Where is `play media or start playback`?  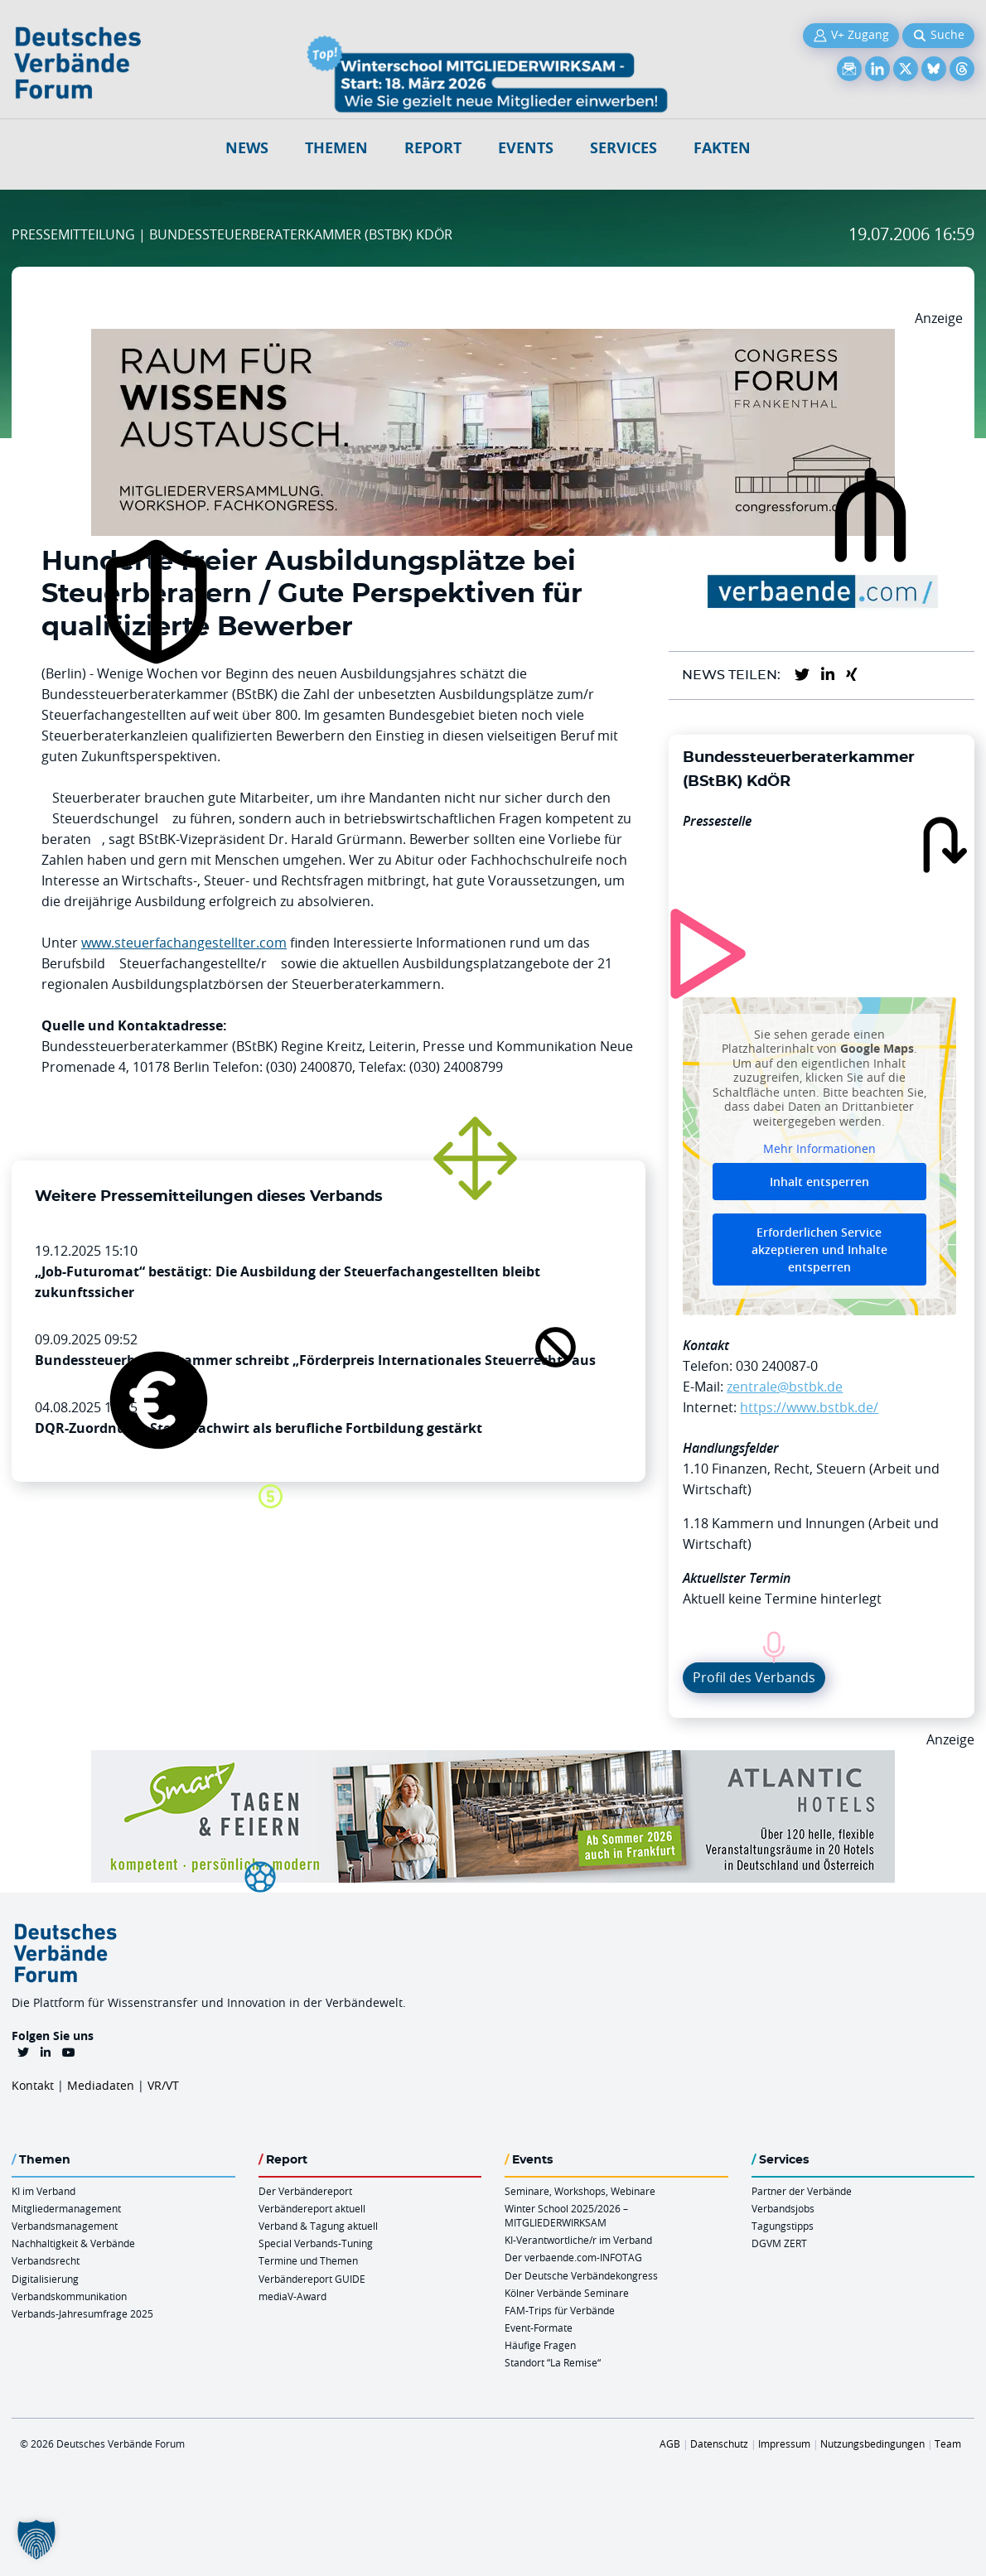
play media or start playback is located at coordinates (700, 953).